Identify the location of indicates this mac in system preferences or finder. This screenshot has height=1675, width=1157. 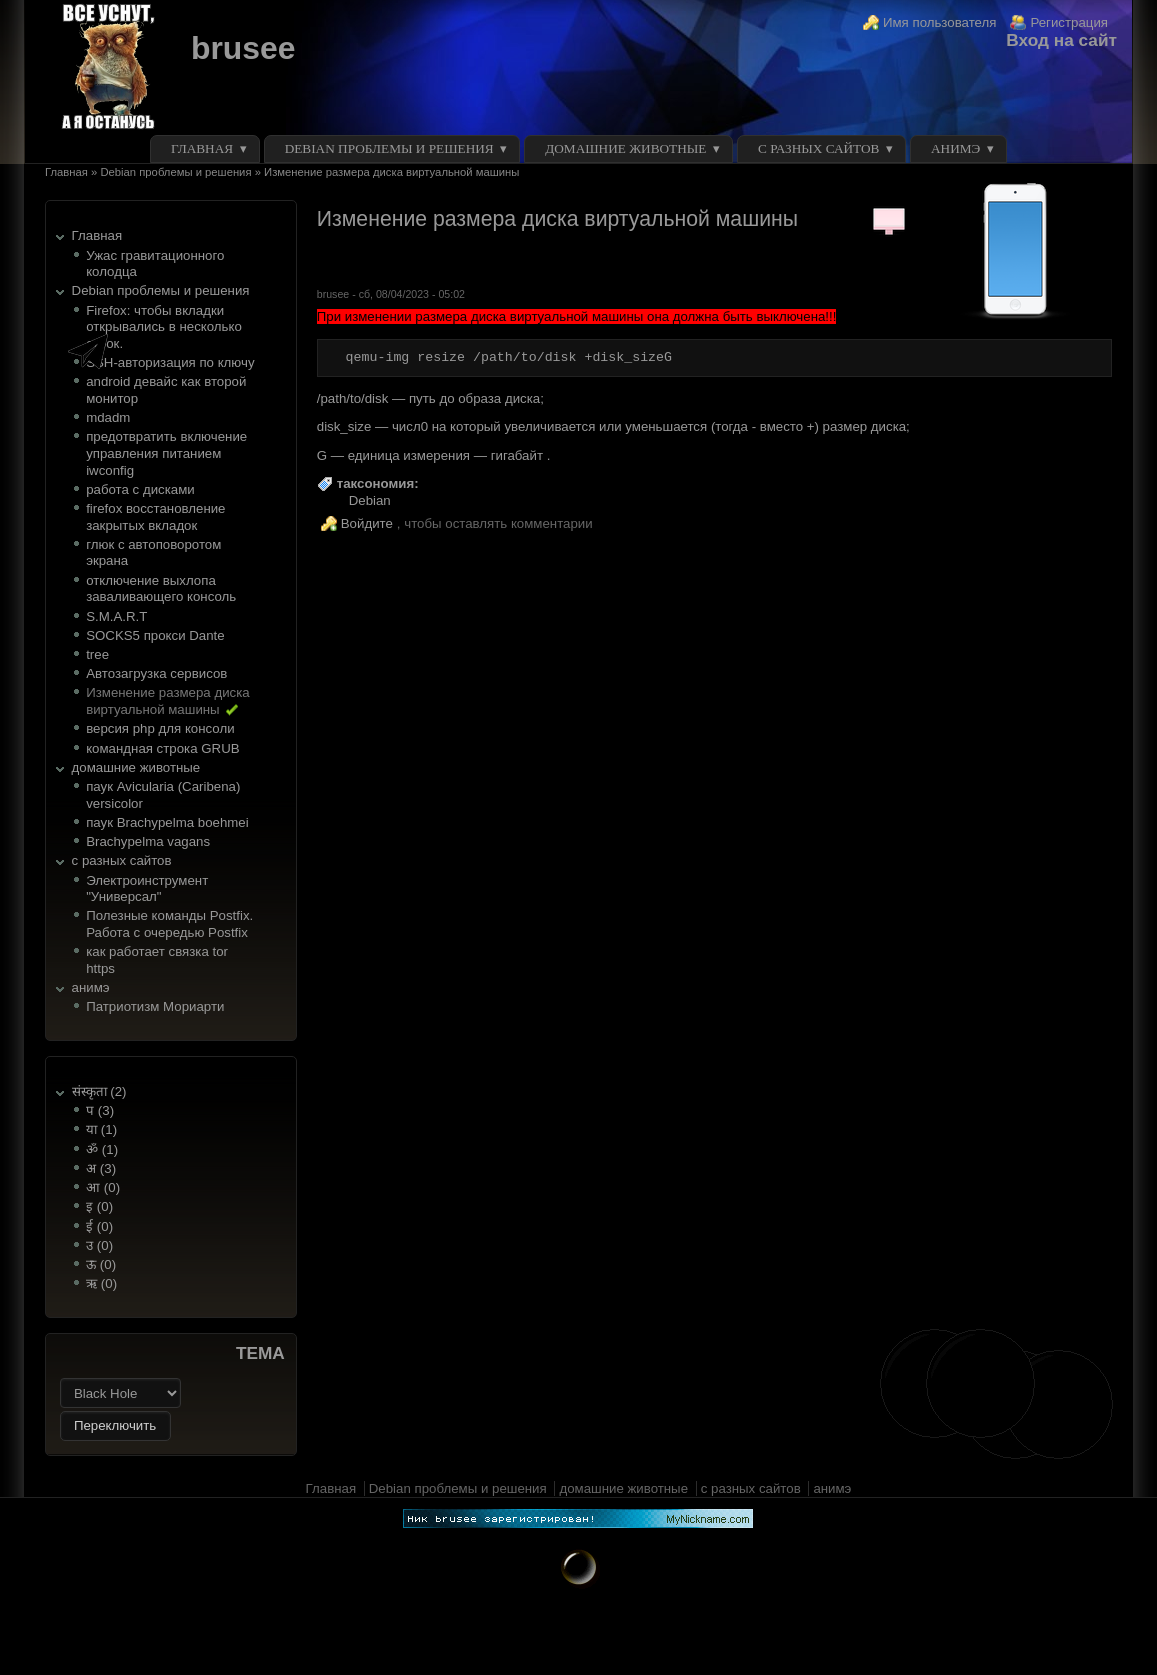
(889, 221).